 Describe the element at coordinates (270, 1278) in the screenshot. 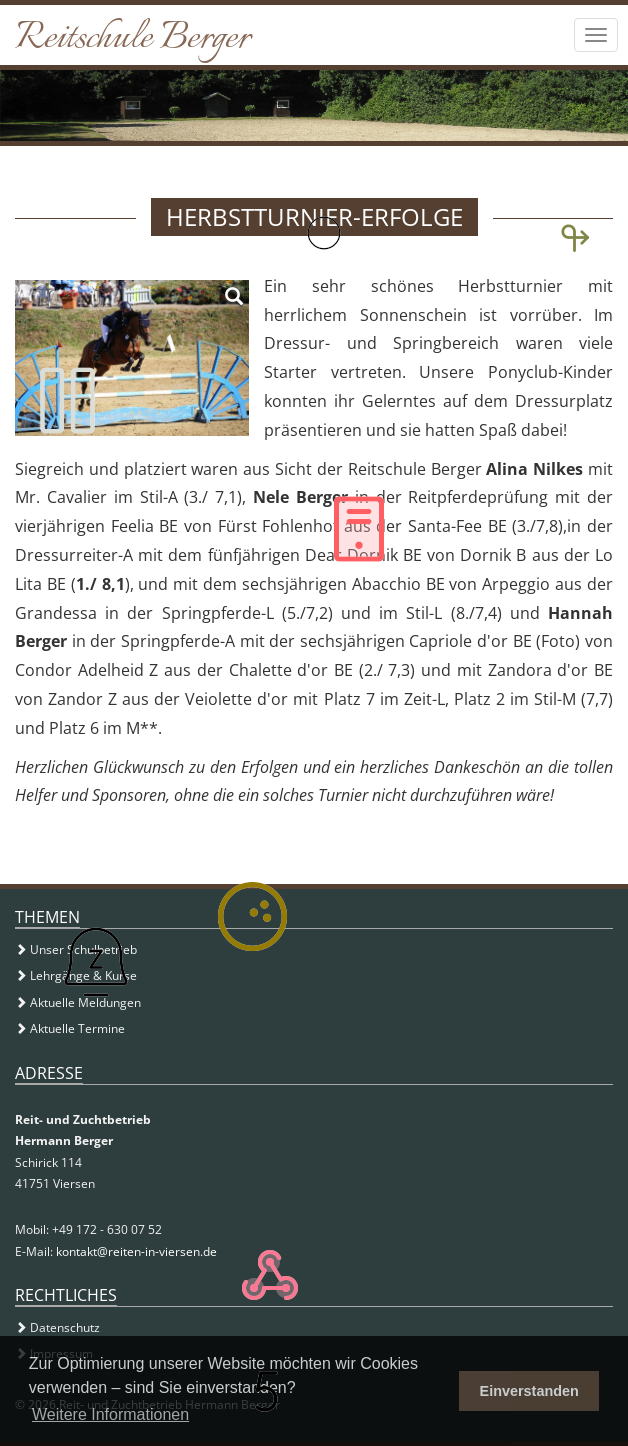

I see `configure webhook integrations` at that location.